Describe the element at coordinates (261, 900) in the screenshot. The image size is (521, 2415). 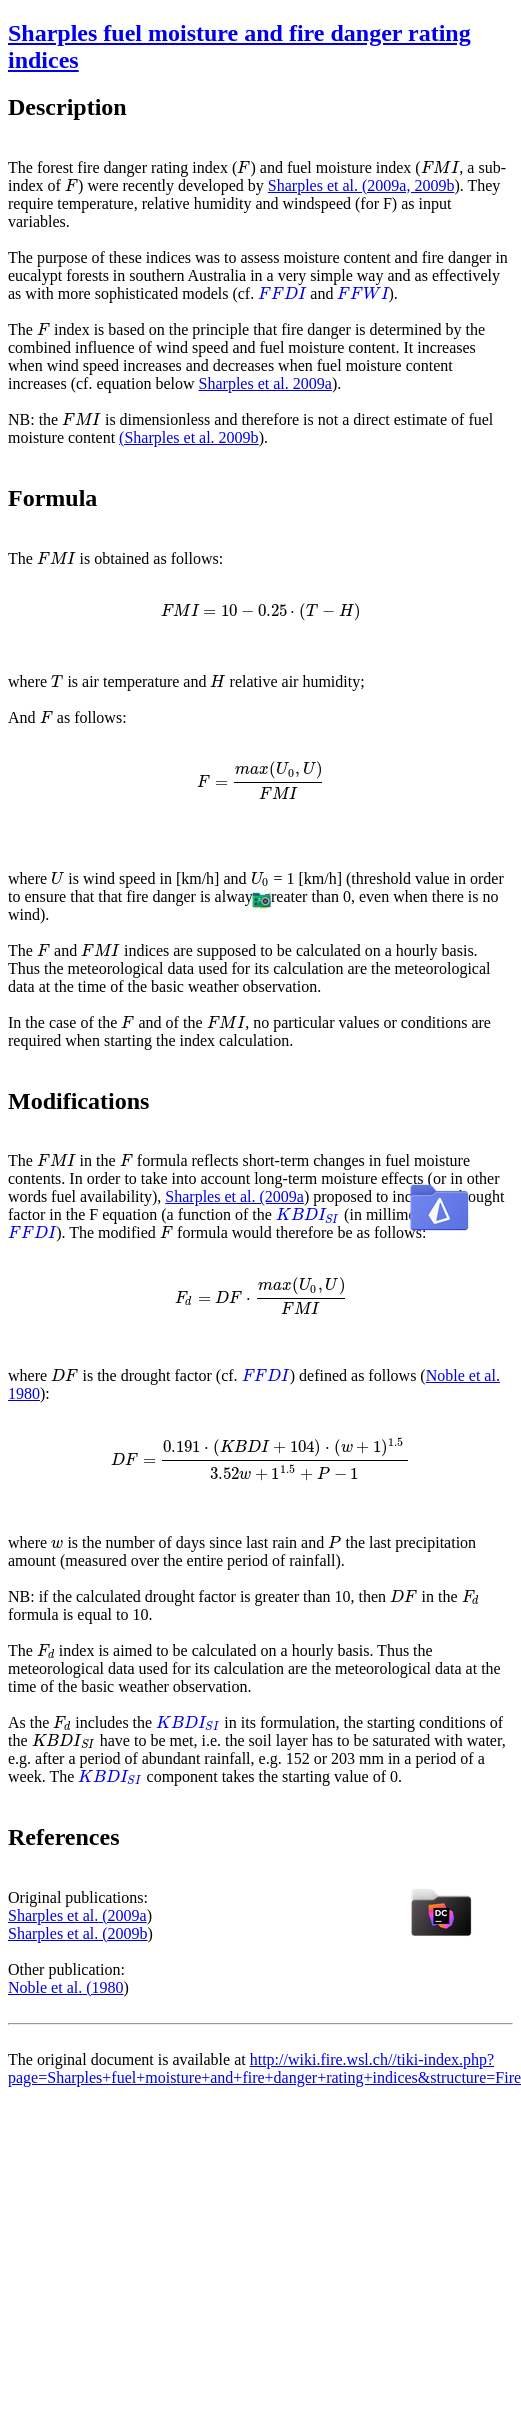
I see `open graphics or image files folder` at that location.